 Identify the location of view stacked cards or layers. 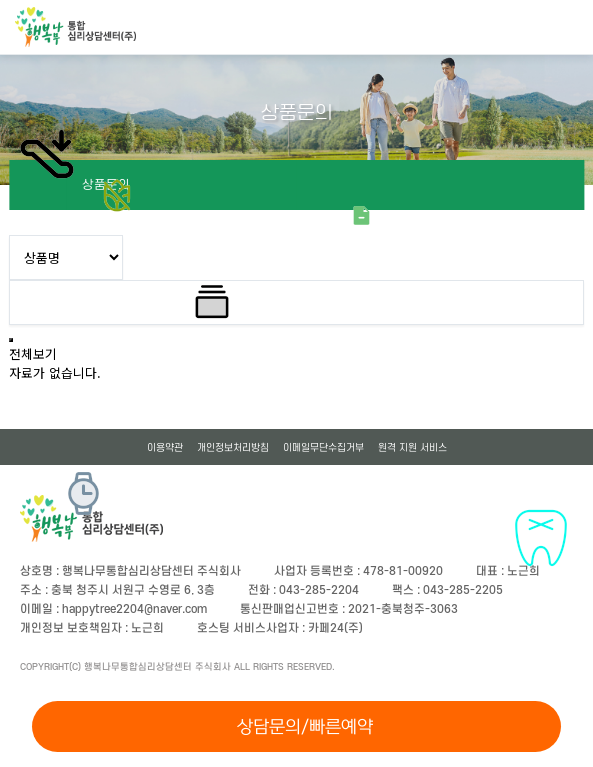
(212, 303).